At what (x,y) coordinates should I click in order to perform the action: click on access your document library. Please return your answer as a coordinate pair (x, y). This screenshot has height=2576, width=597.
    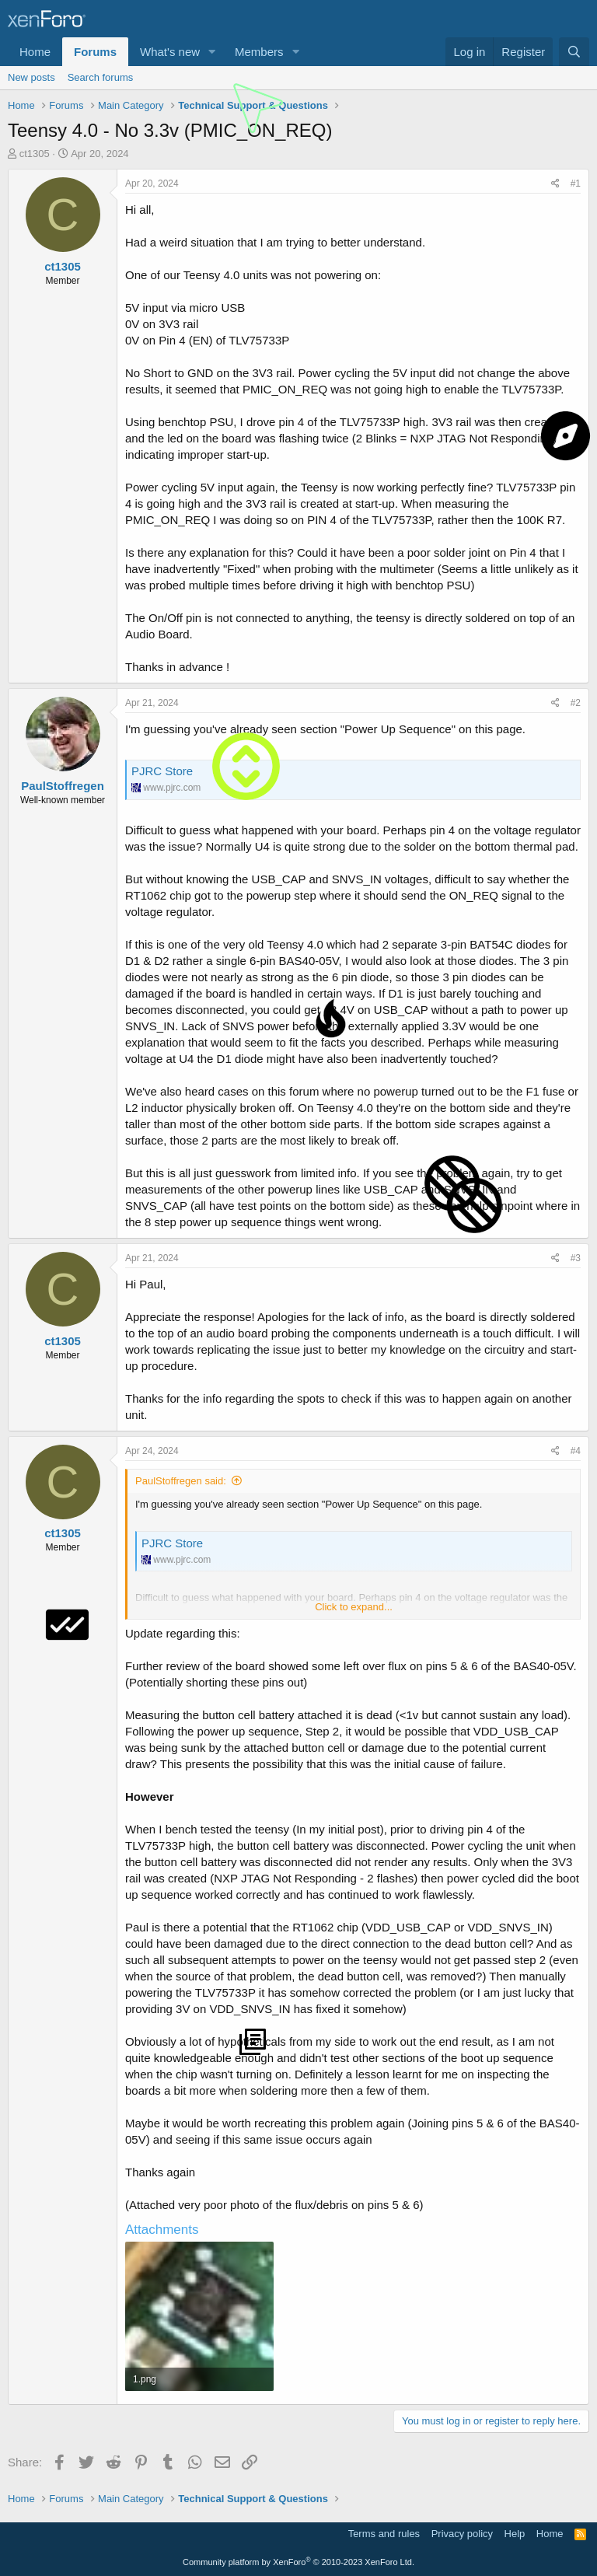
    Looking at the image, I should click on (253, 2042).